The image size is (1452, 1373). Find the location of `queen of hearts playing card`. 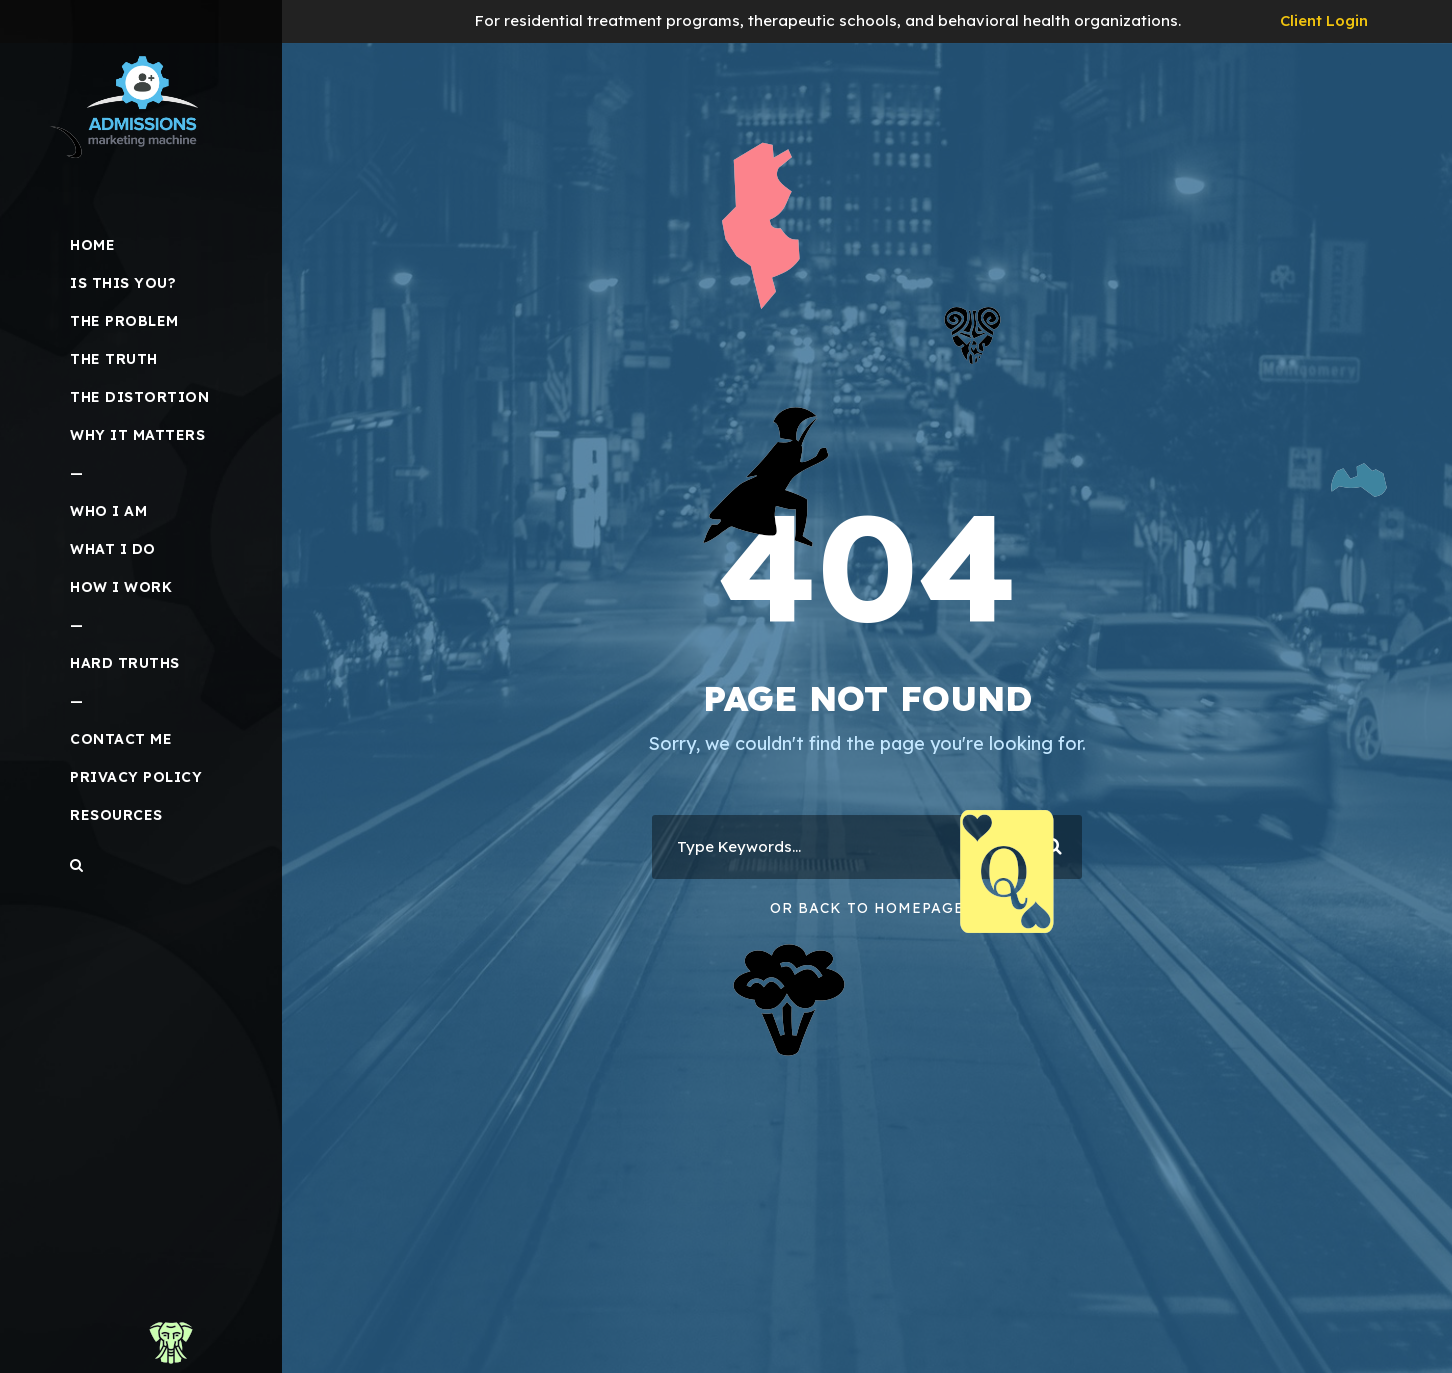

queen of hearts playing card is located at coordinates (1006, 871).